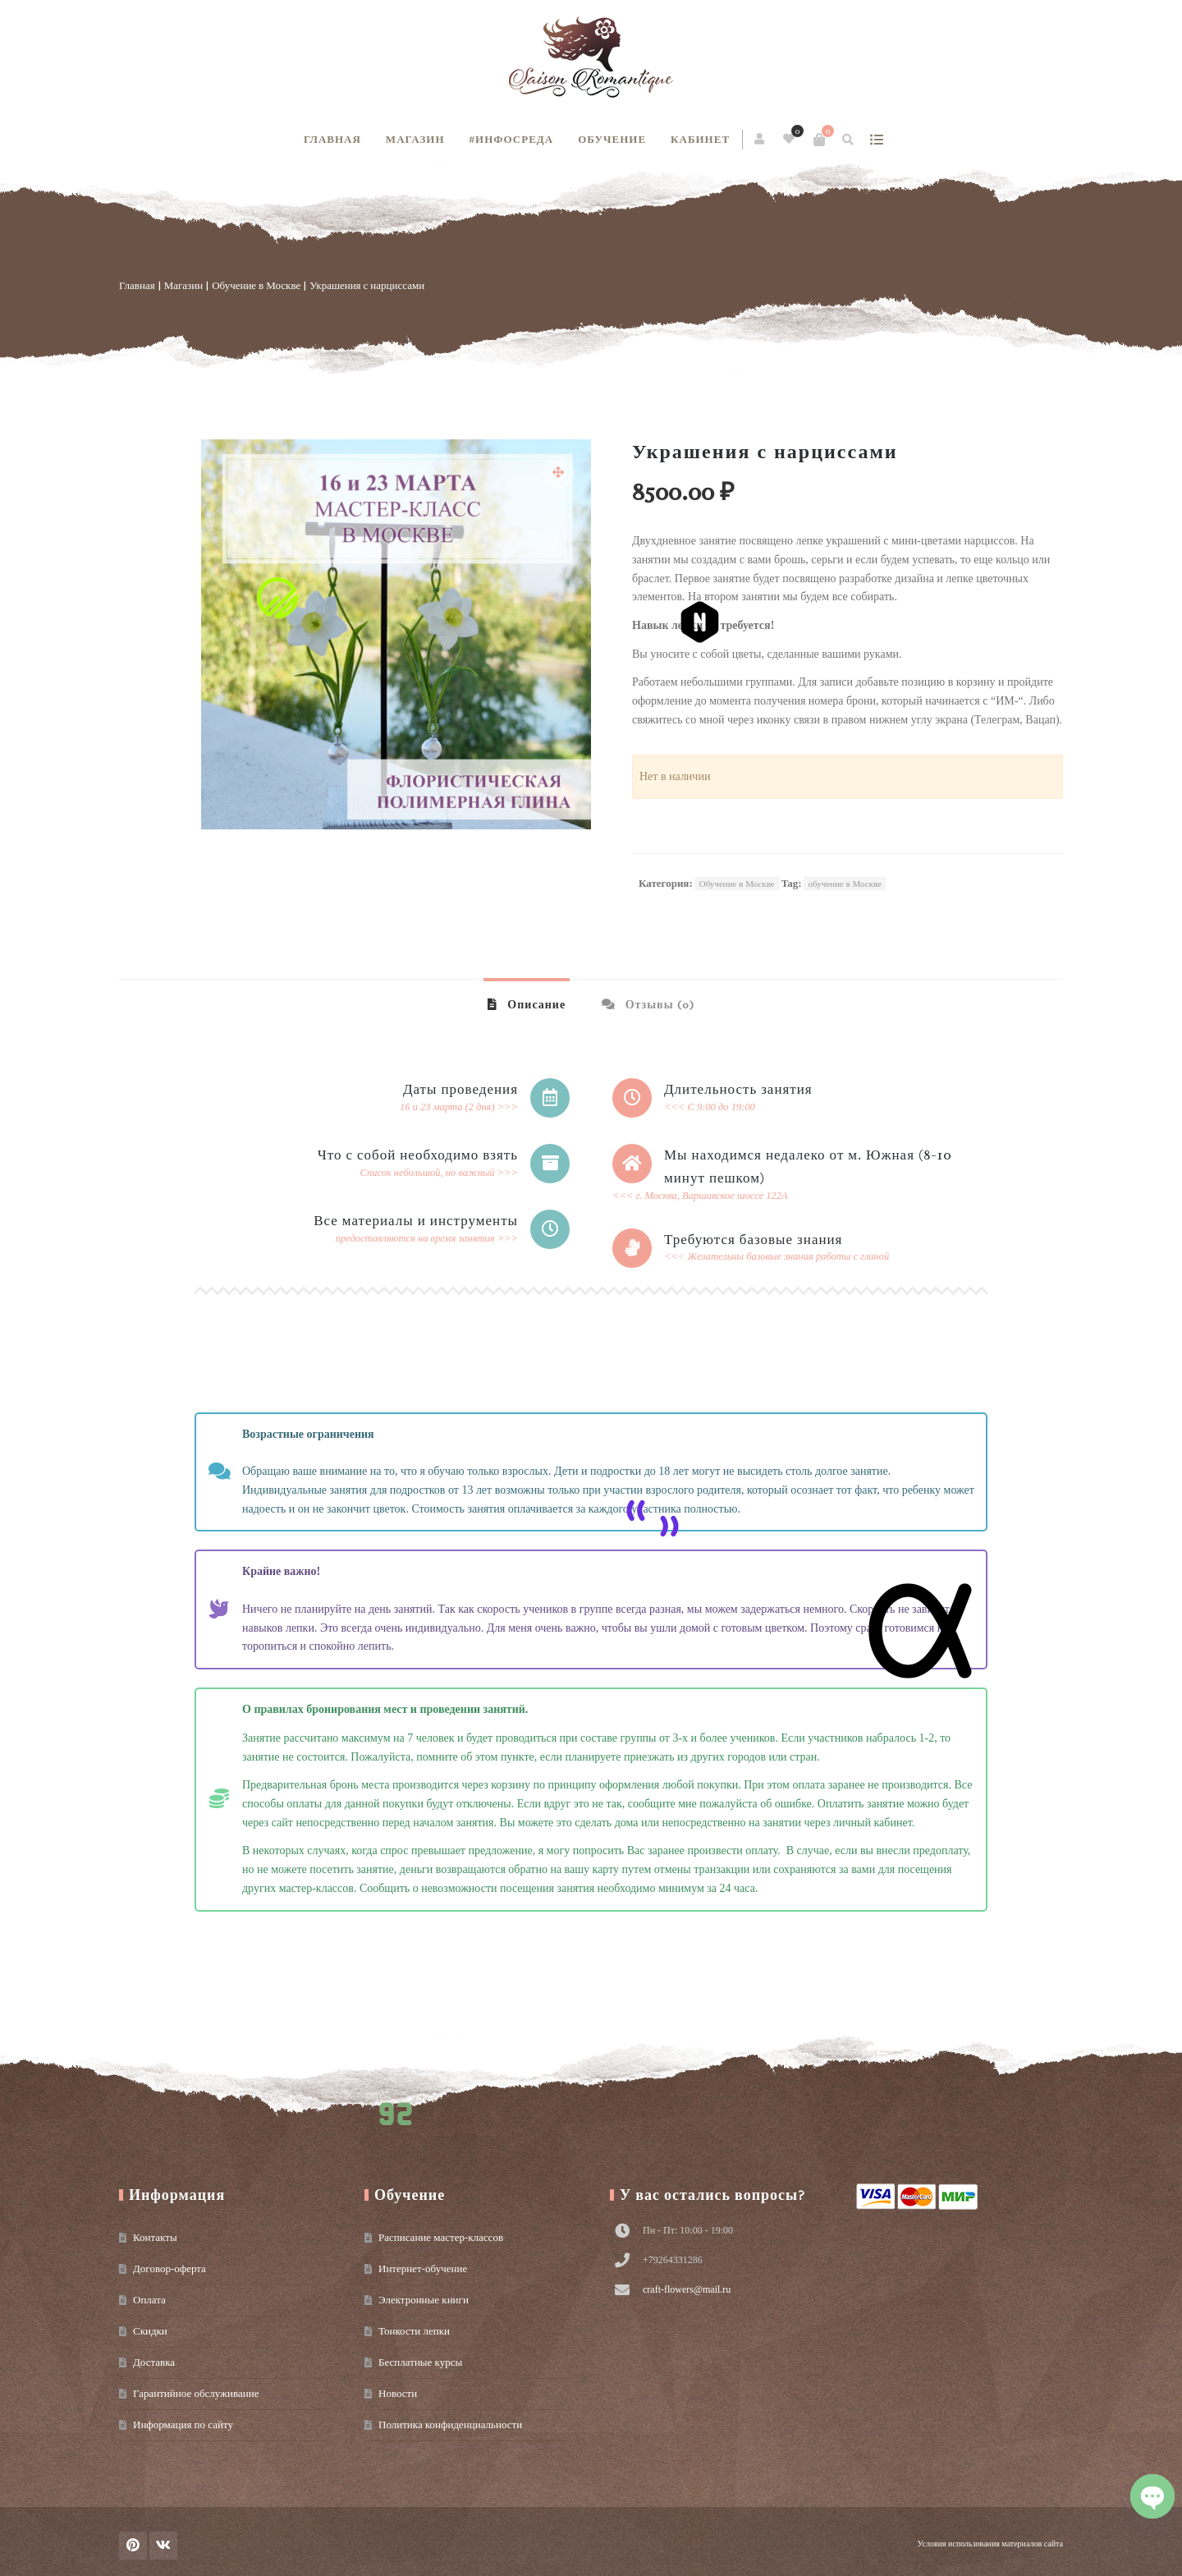  What do you see at coordinates (653, 1518) in the screenshot?
I see `view testimonials or customer quotes` at bounding box center [653, 1518].